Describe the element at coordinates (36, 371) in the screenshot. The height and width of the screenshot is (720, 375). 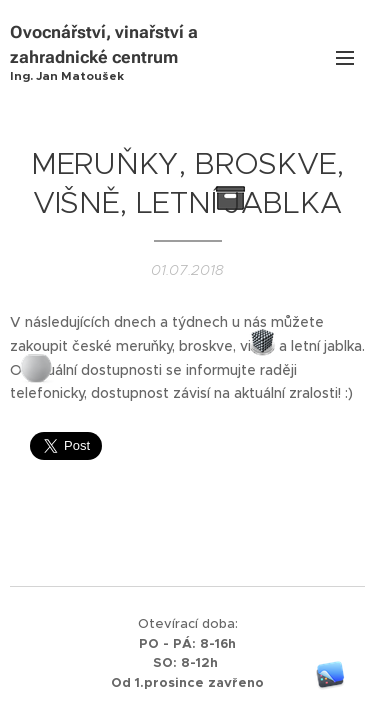
I see `homepod mini smart speaker device` at that location.